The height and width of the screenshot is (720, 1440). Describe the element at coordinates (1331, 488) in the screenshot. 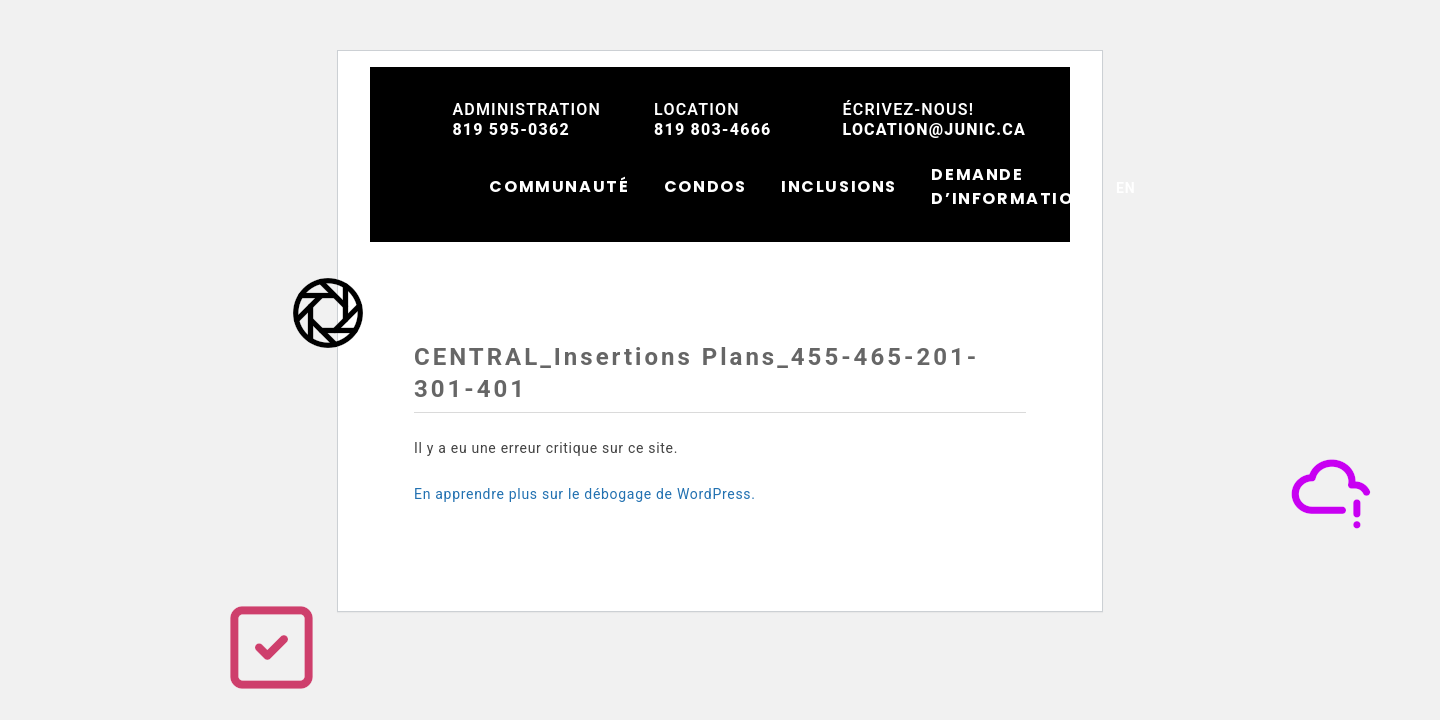

I see `cloud storage warning or alert` at that location.